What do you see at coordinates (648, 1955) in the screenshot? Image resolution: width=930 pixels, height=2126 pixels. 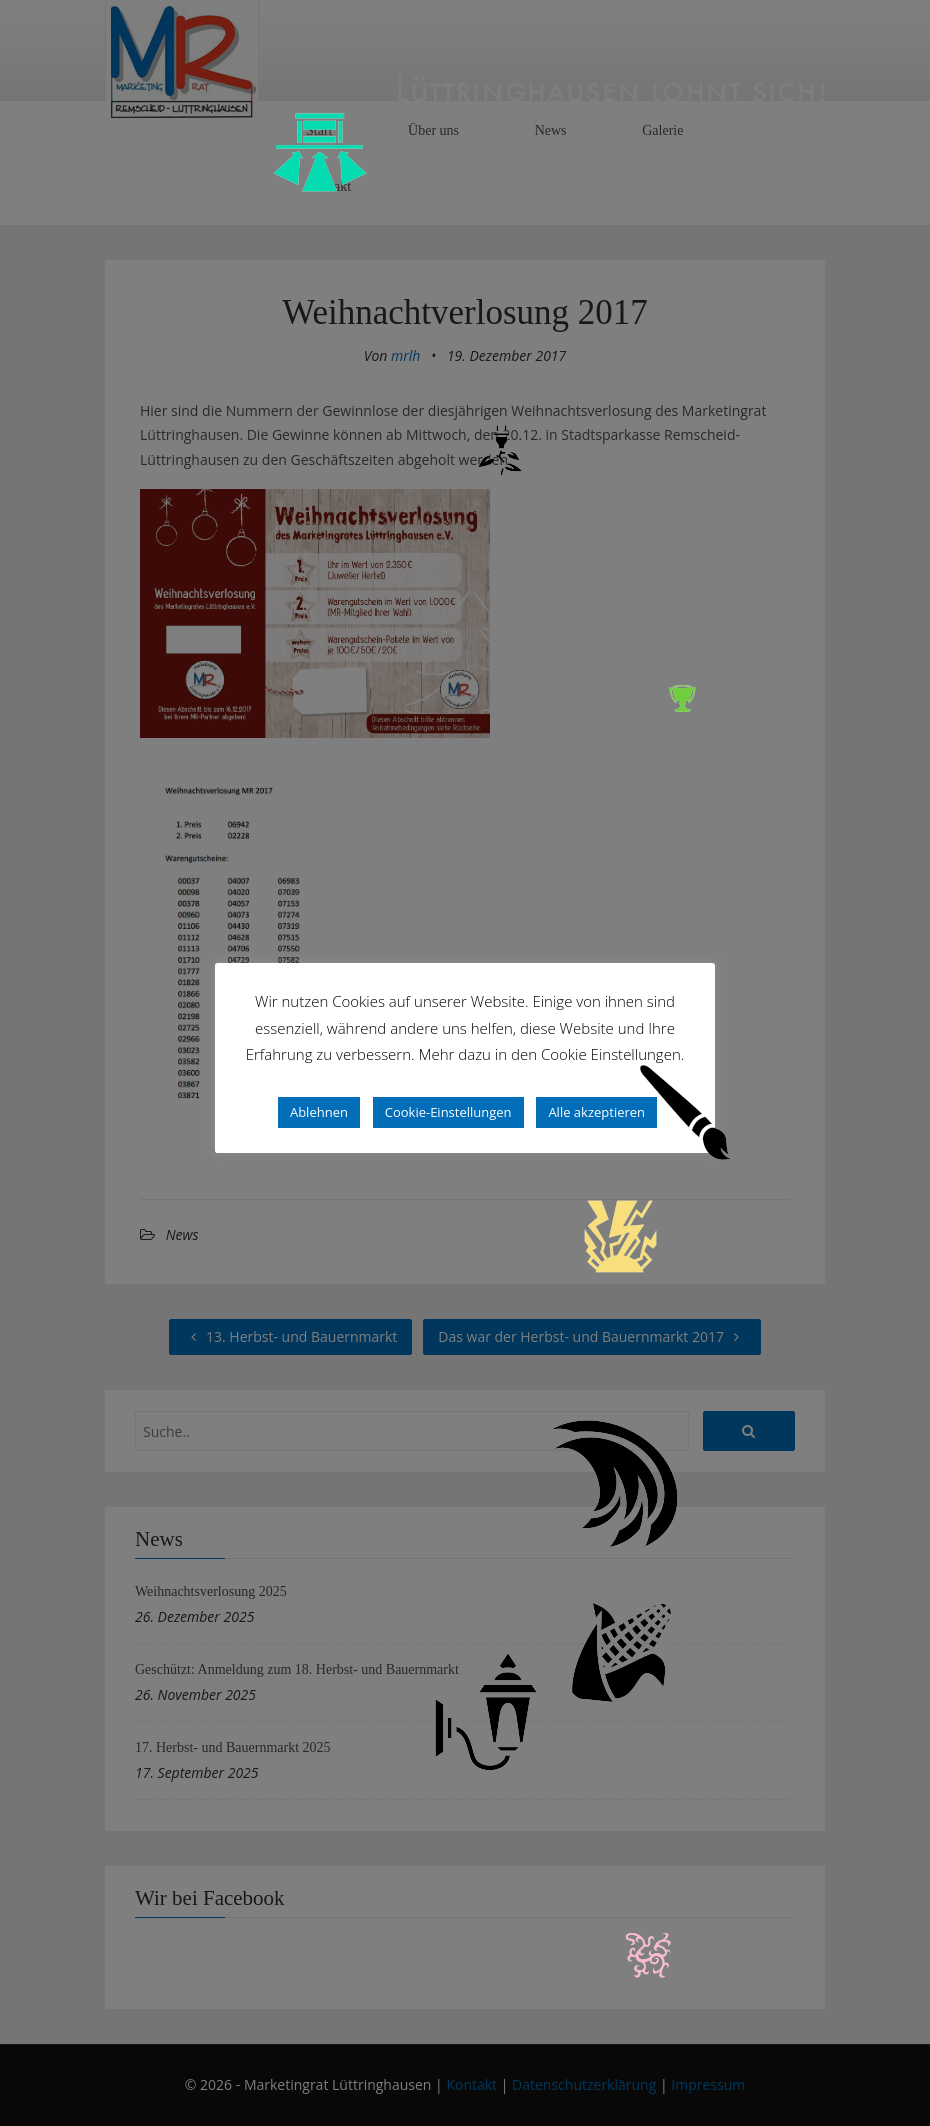 I see `decorative vine or plant element for fantasy game UI` at bounding box center [648, 1955].